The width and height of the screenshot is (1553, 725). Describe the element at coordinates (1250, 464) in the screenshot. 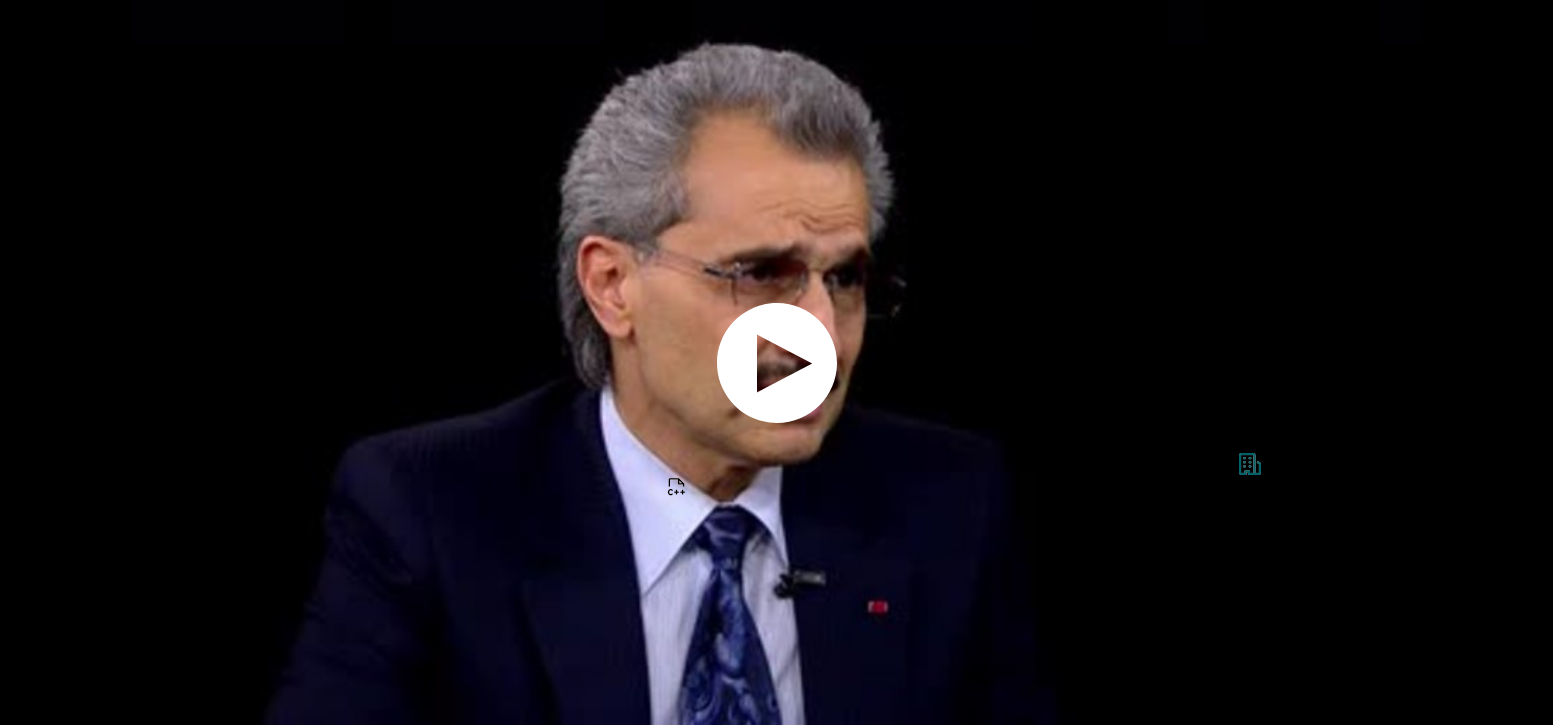

I see `view organization settings` at that location.